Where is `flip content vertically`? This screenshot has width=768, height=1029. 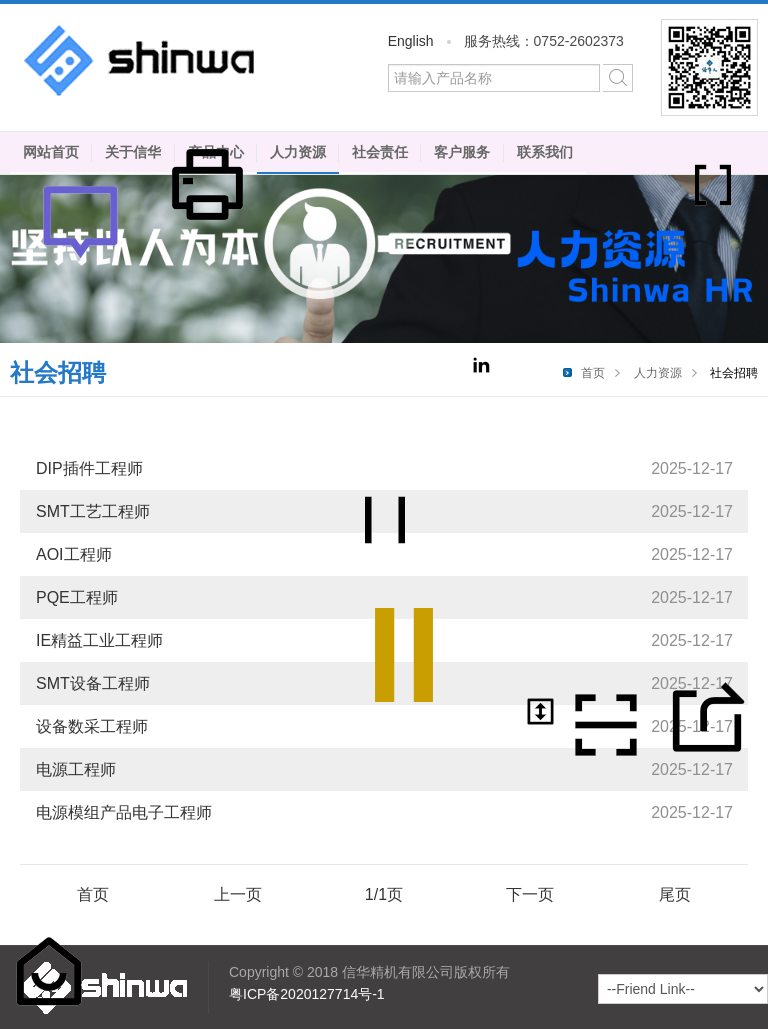
flip content vertically is located at coordinates (540, 711).